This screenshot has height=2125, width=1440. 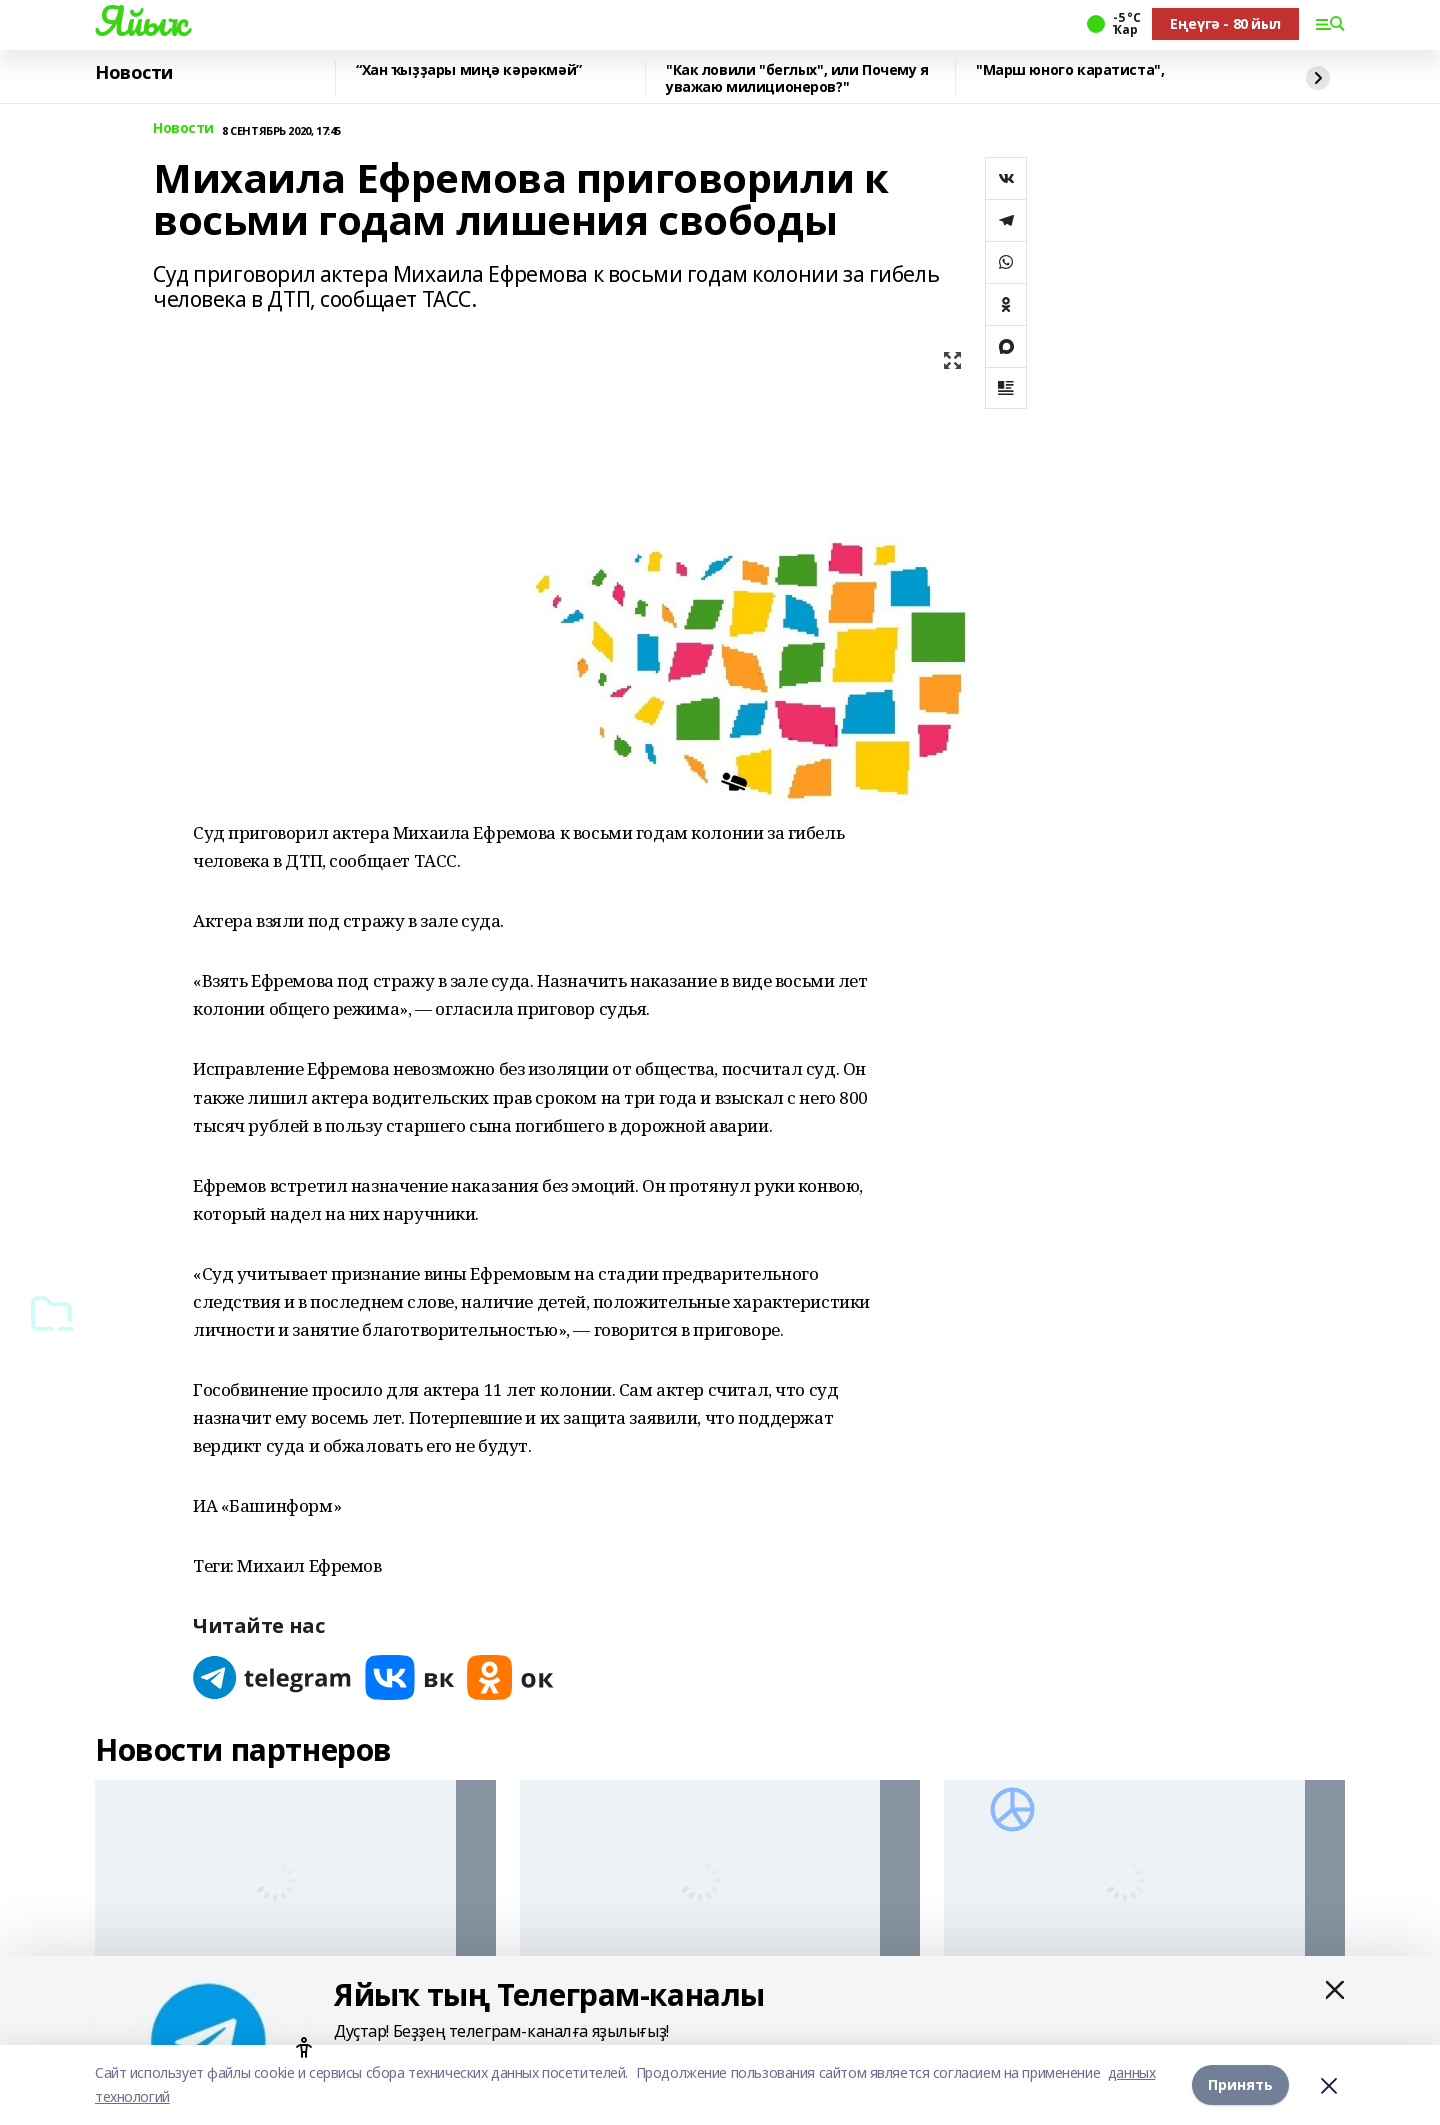 I want to click on view male user profile, so click(x=304, y=2048).